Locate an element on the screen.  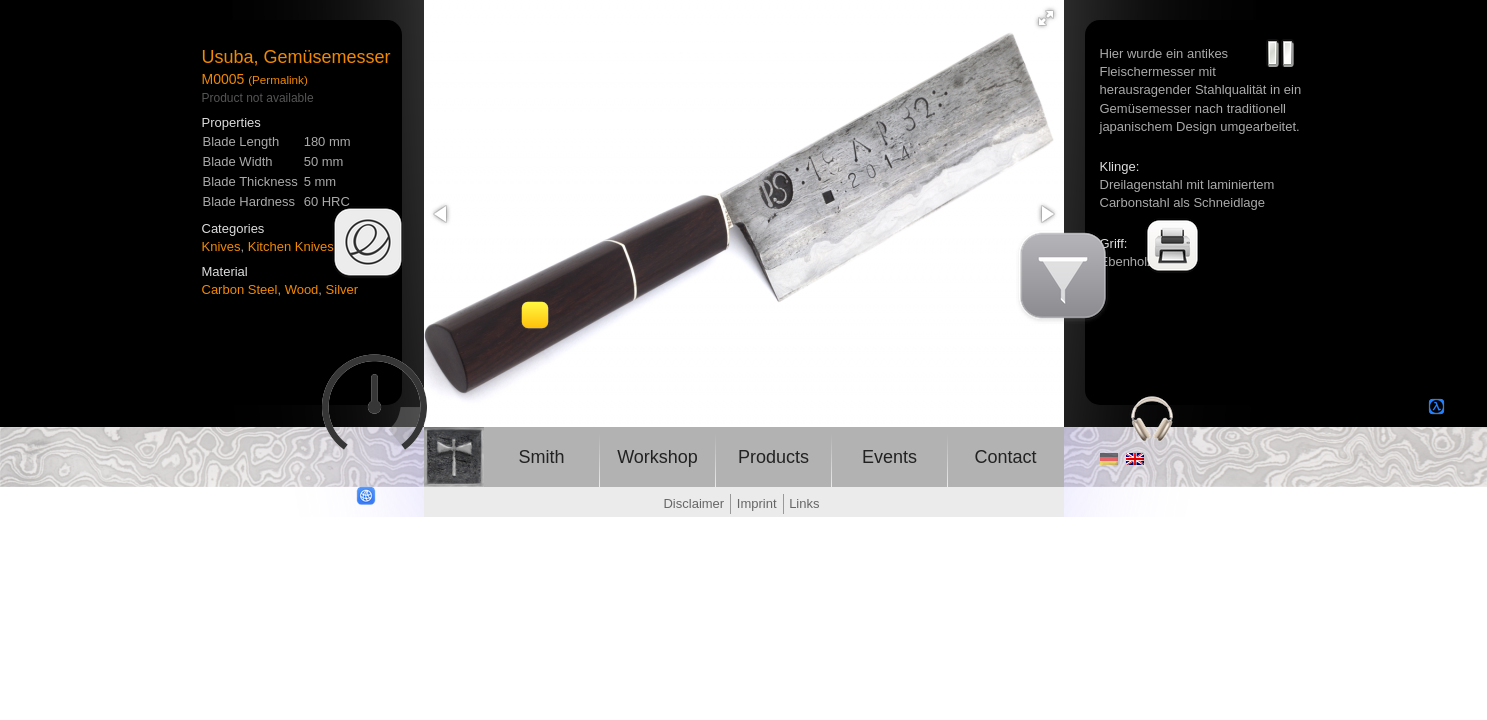
apple airpods max headphones is located at coordinates (1152, 419).